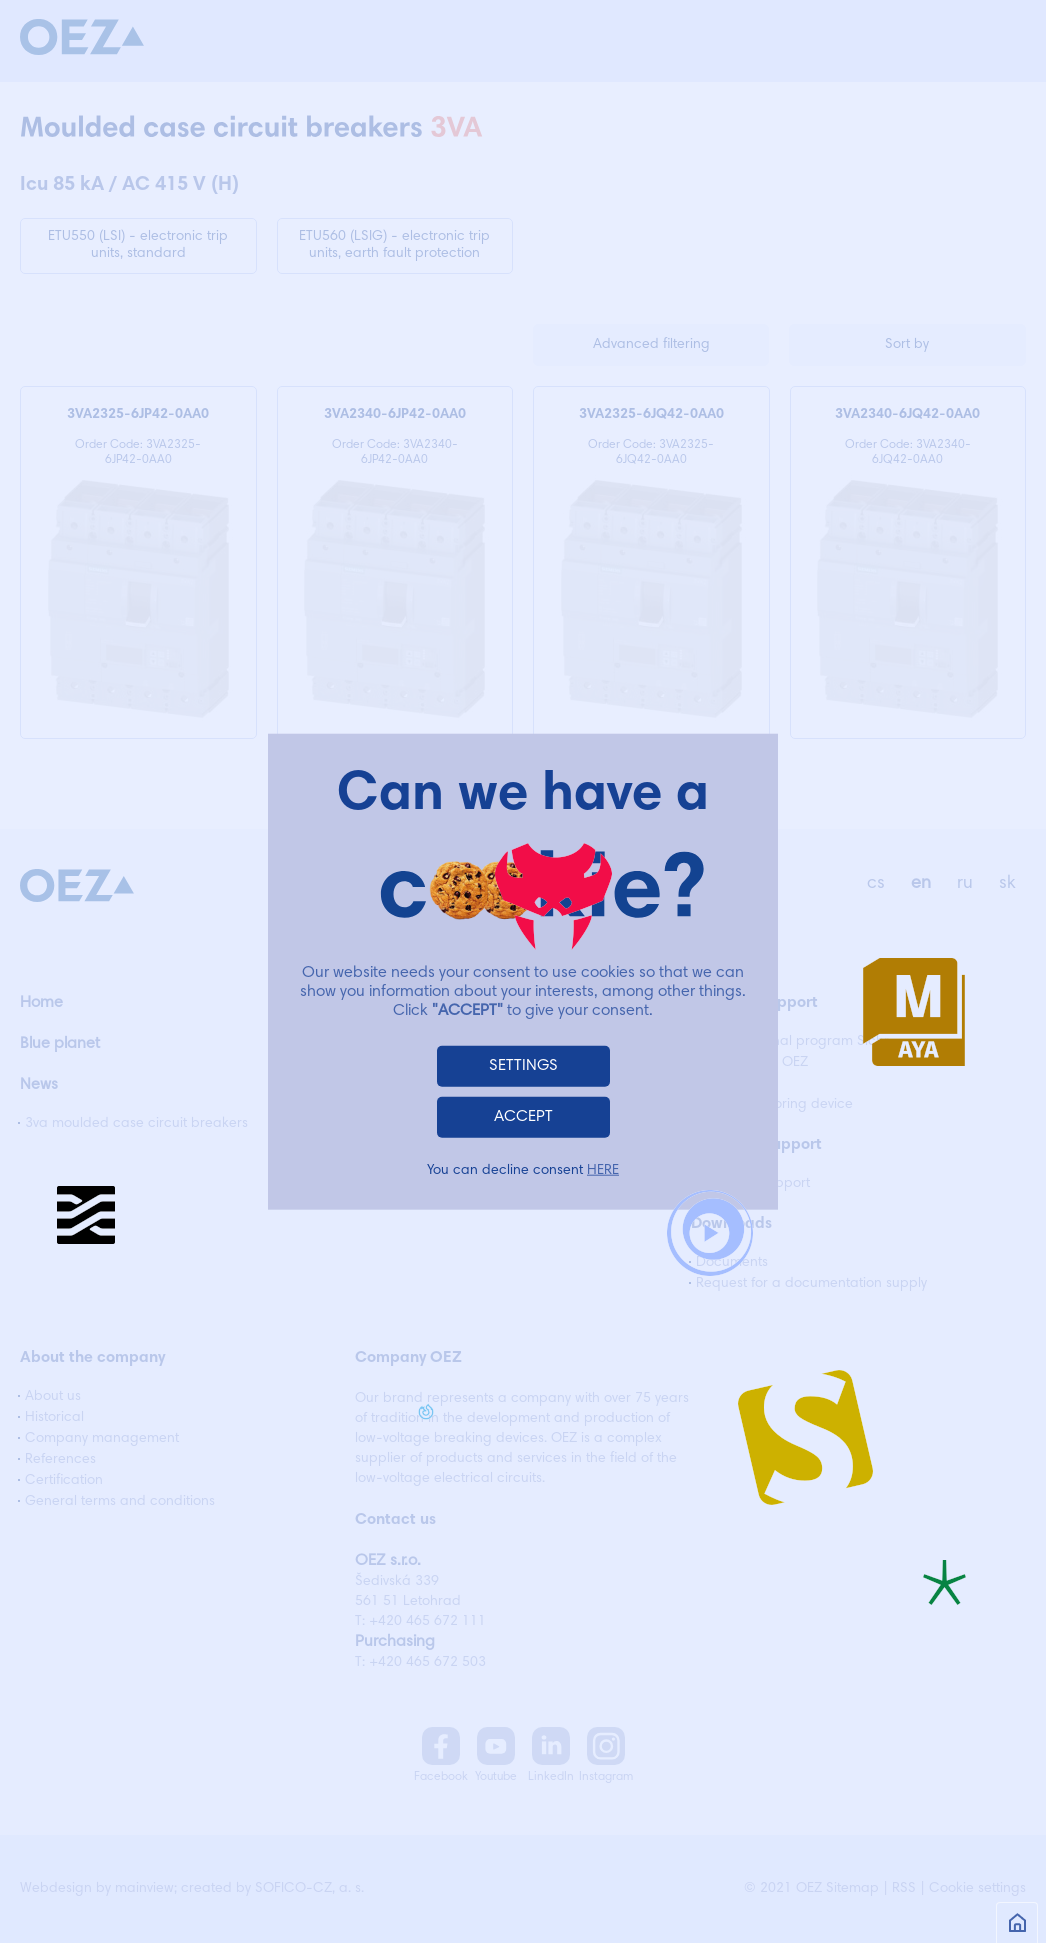  What do you see at coordinates (710, 1233) in the screenshot?
I see `open mpv media player` at bounding box center [710, 1233].